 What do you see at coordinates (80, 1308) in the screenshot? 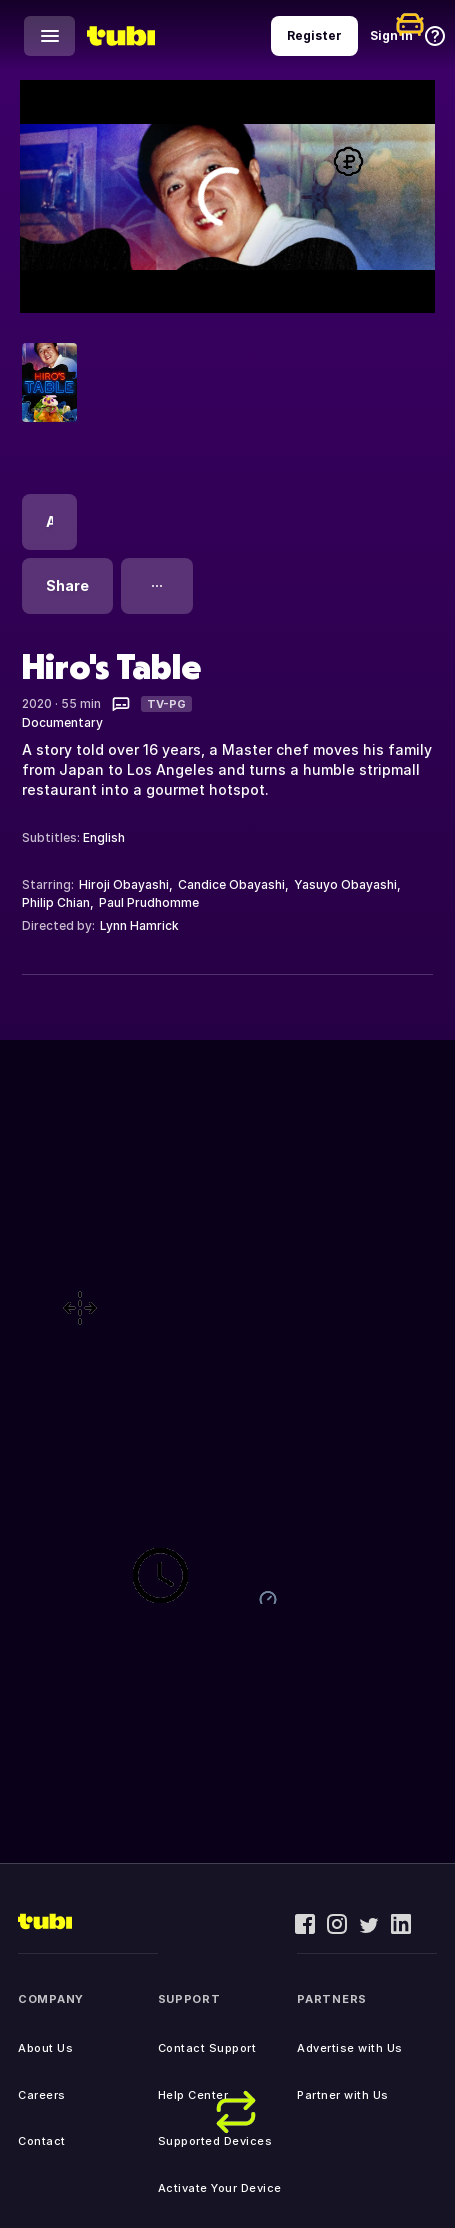
I see `expand content horizontally` at bounding box center [80, 1308].